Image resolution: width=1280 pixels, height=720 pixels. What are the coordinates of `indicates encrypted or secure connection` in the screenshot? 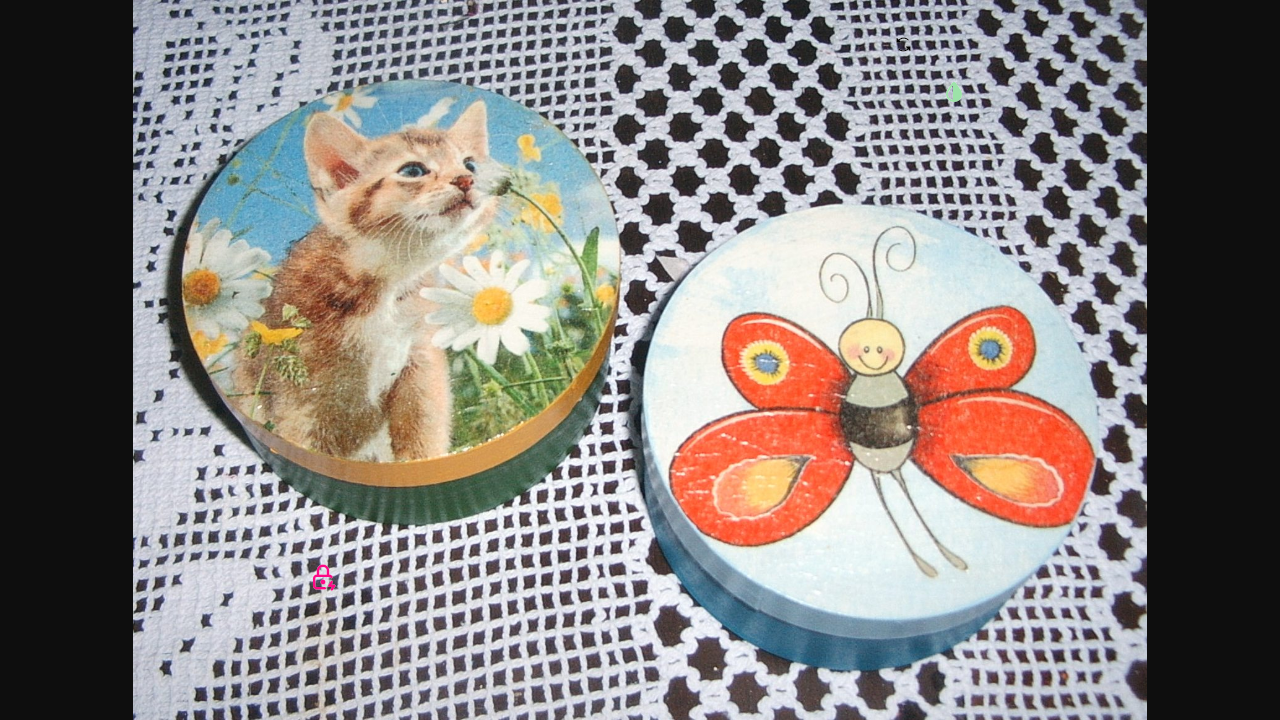 It's located at (323, 577).